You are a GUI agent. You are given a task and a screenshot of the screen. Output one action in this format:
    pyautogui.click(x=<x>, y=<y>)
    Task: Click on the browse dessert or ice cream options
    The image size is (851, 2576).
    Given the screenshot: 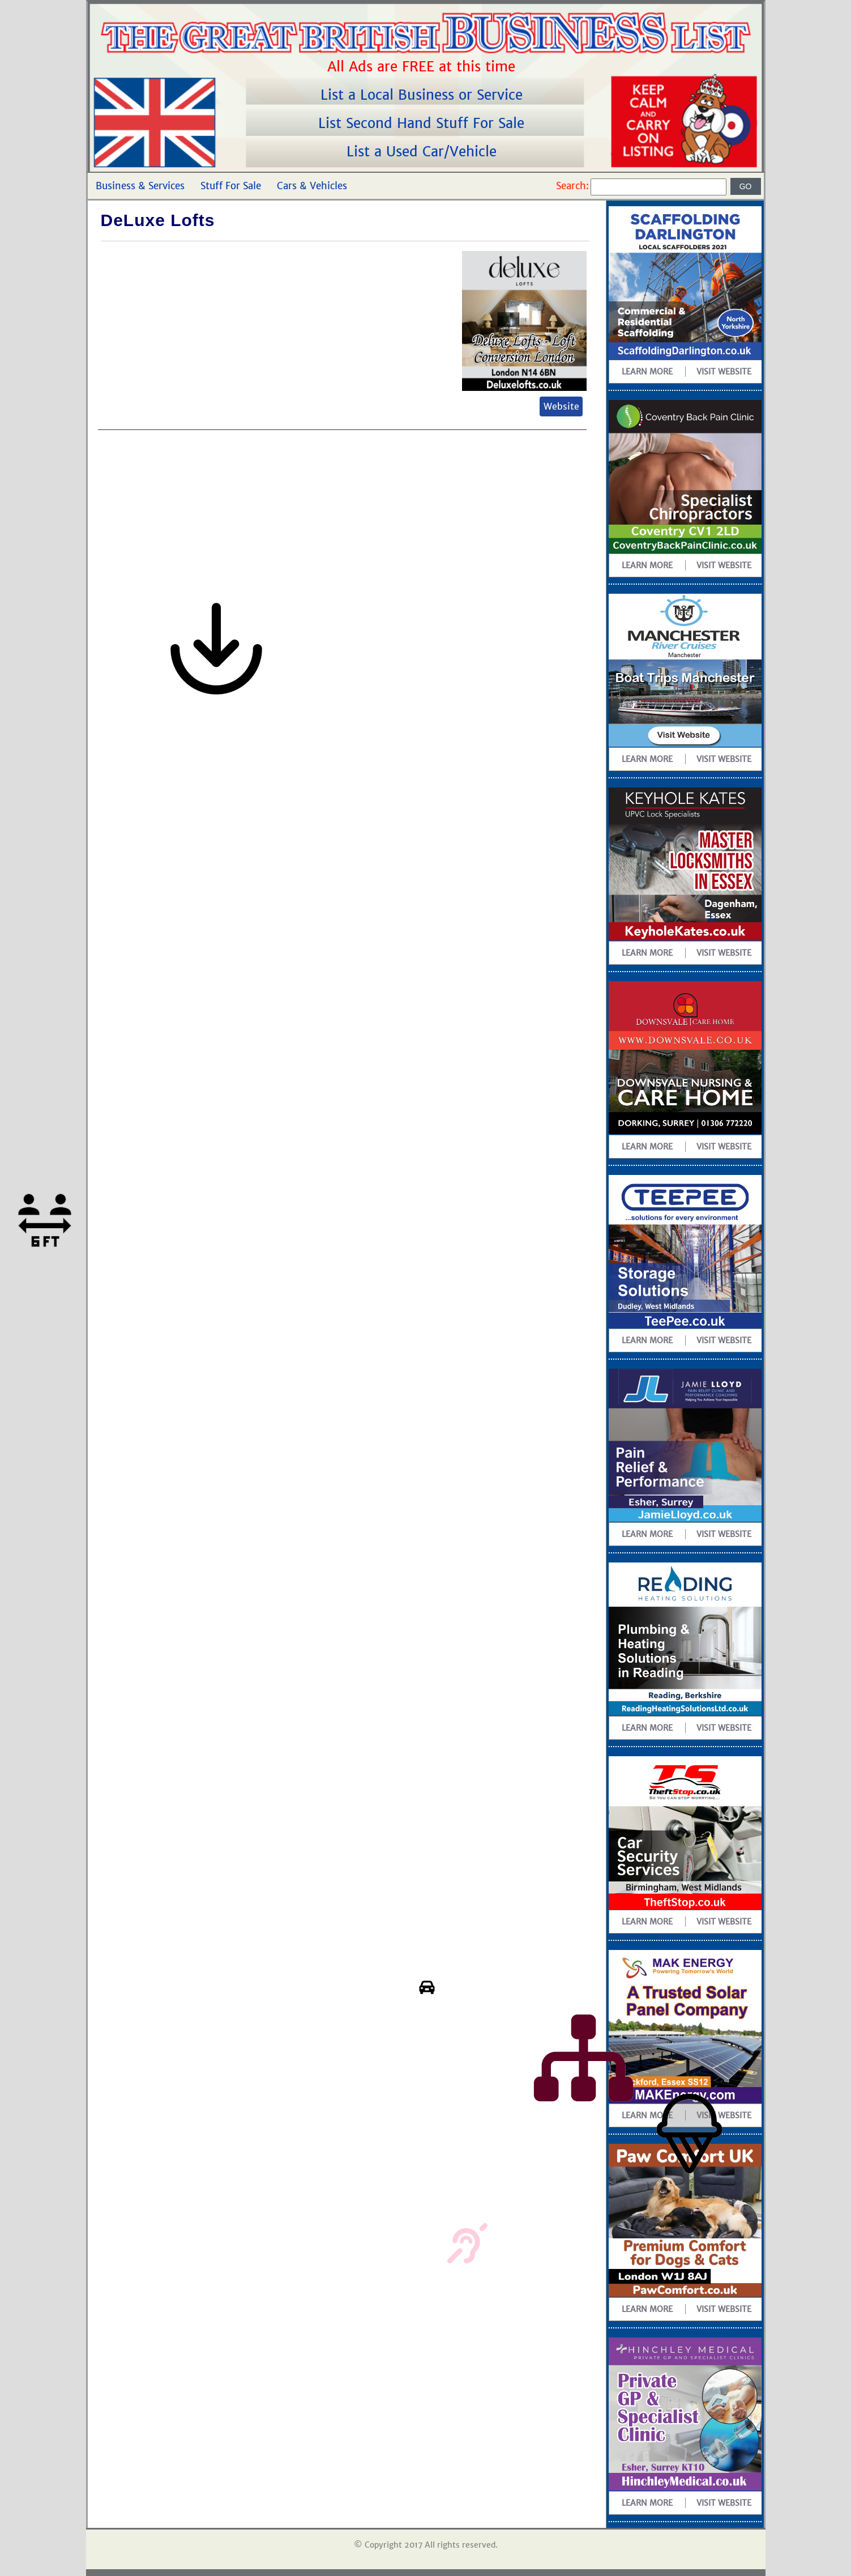 What is the action you would take?
    pyautogui.click(x=689, y=2132)
    